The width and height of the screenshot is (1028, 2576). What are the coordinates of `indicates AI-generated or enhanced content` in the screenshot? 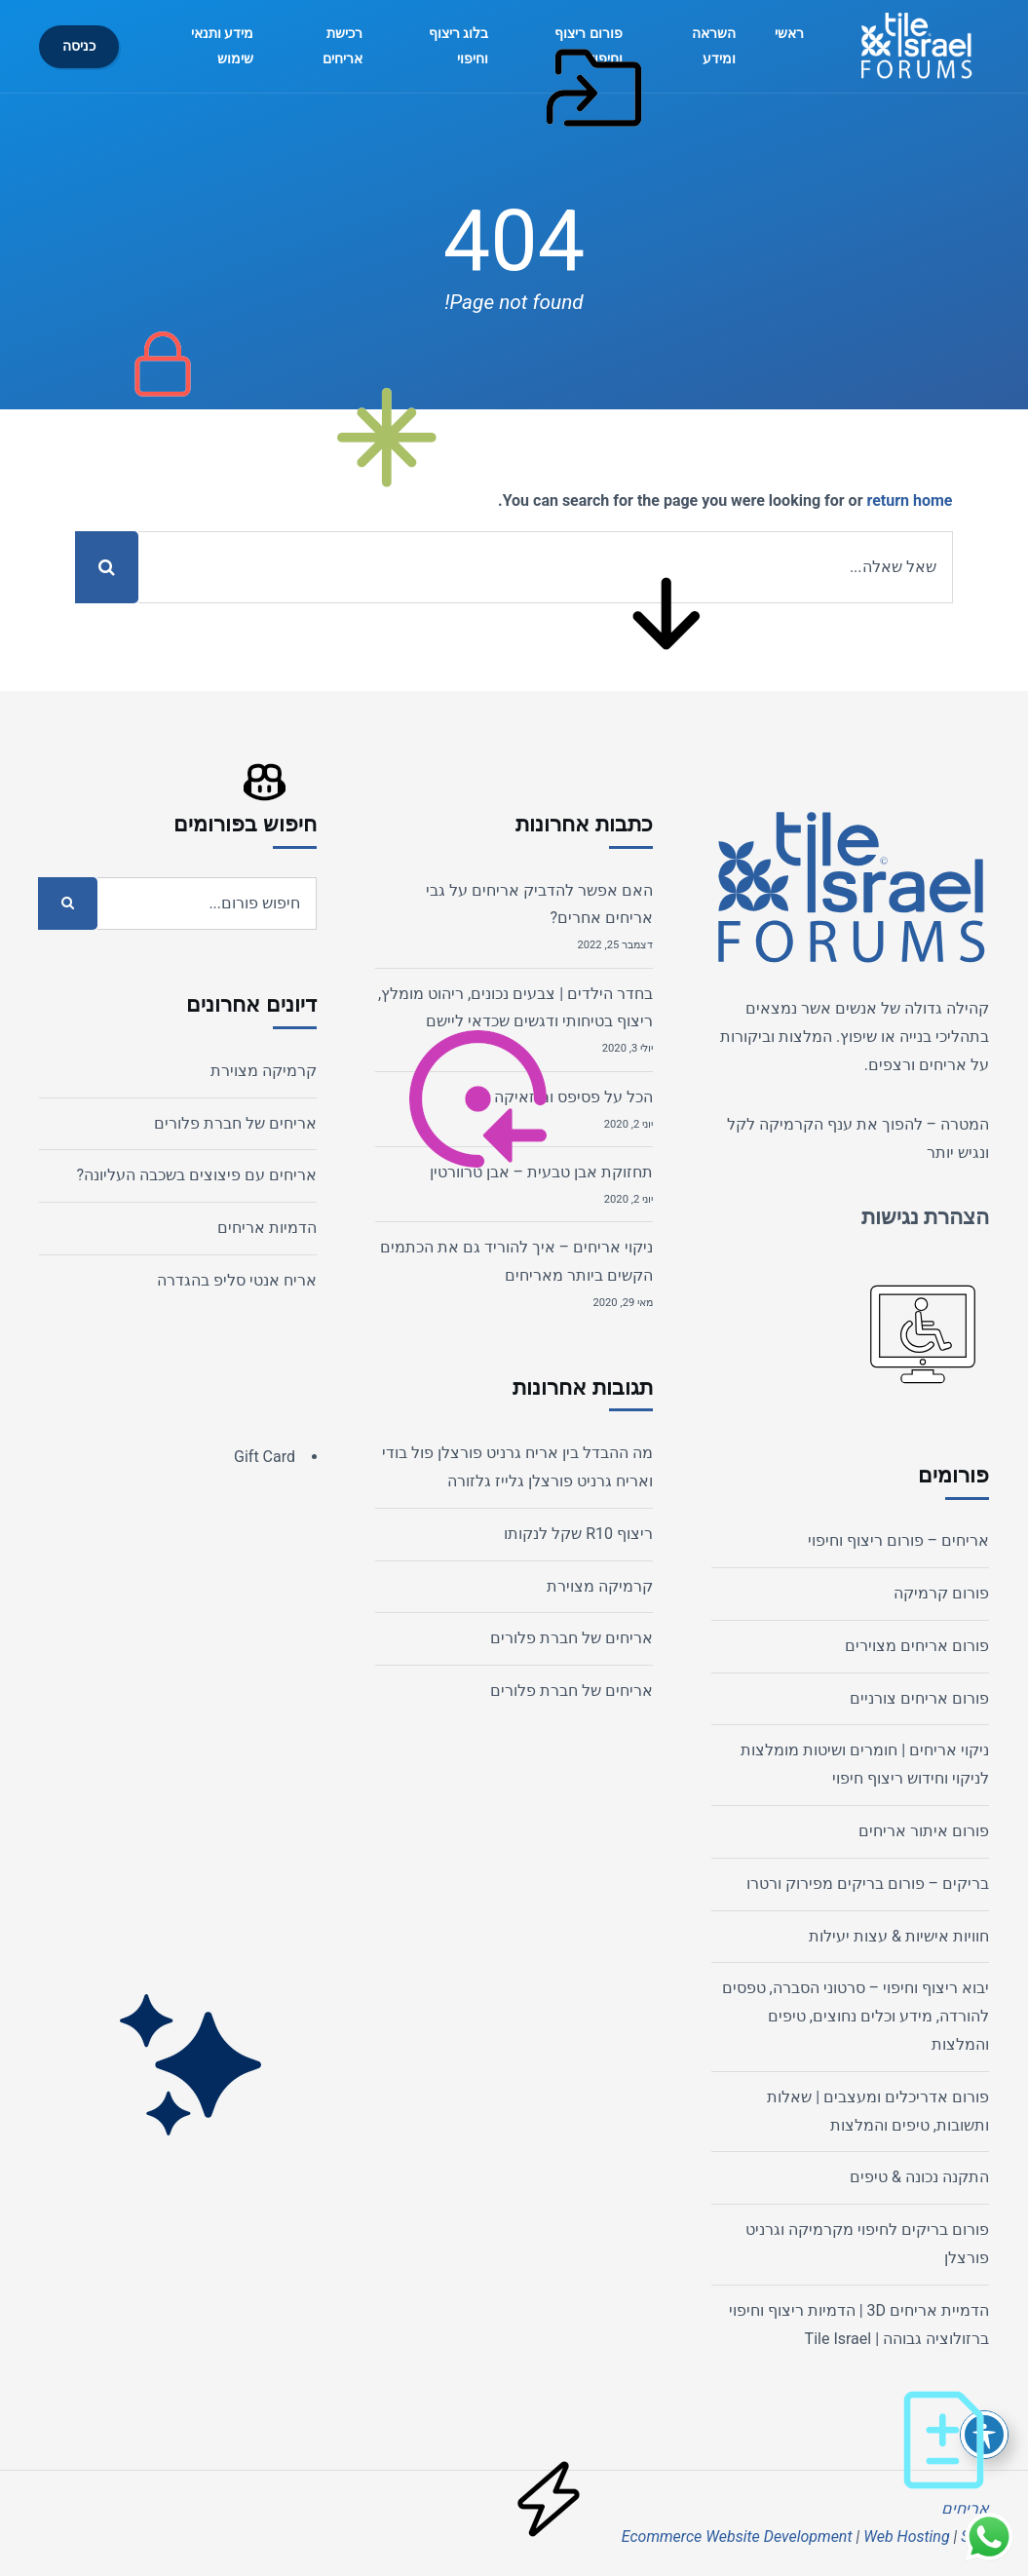 It's located at (190, 2064).